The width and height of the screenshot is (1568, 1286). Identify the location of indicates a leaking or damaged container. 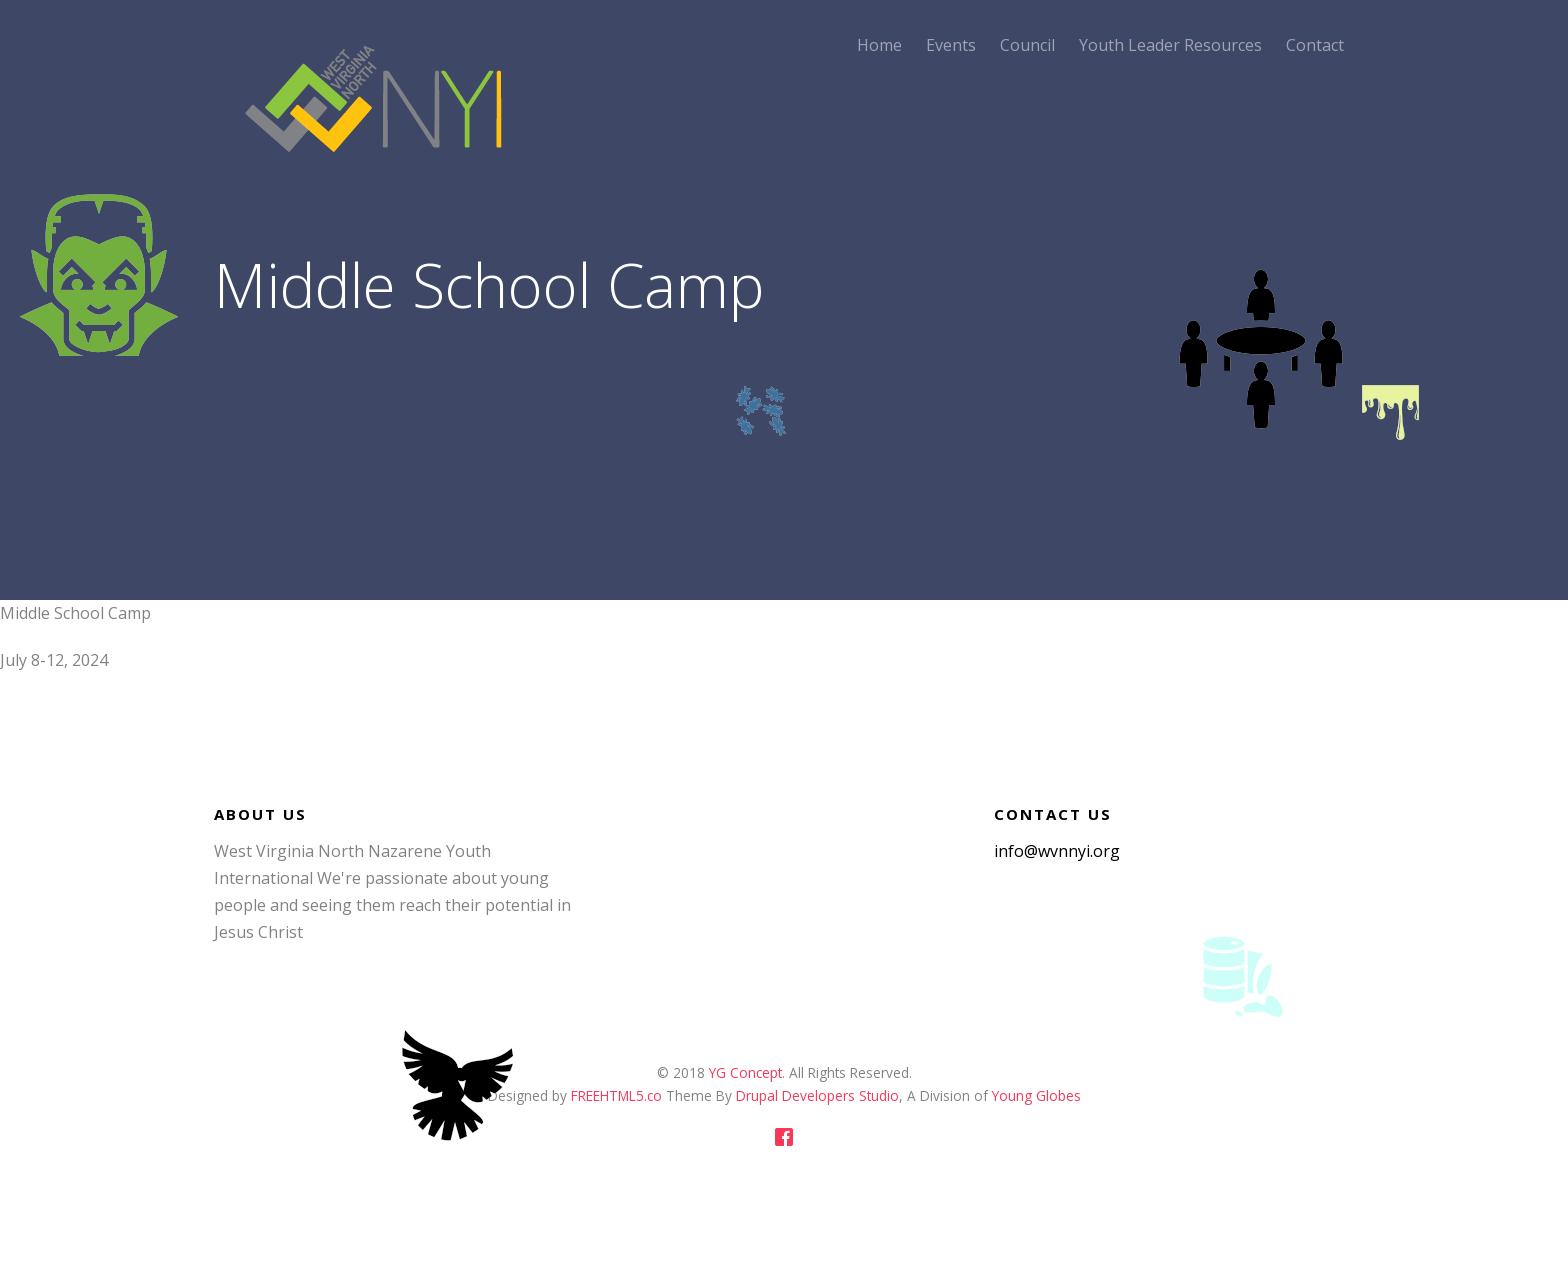
(1242, 976).